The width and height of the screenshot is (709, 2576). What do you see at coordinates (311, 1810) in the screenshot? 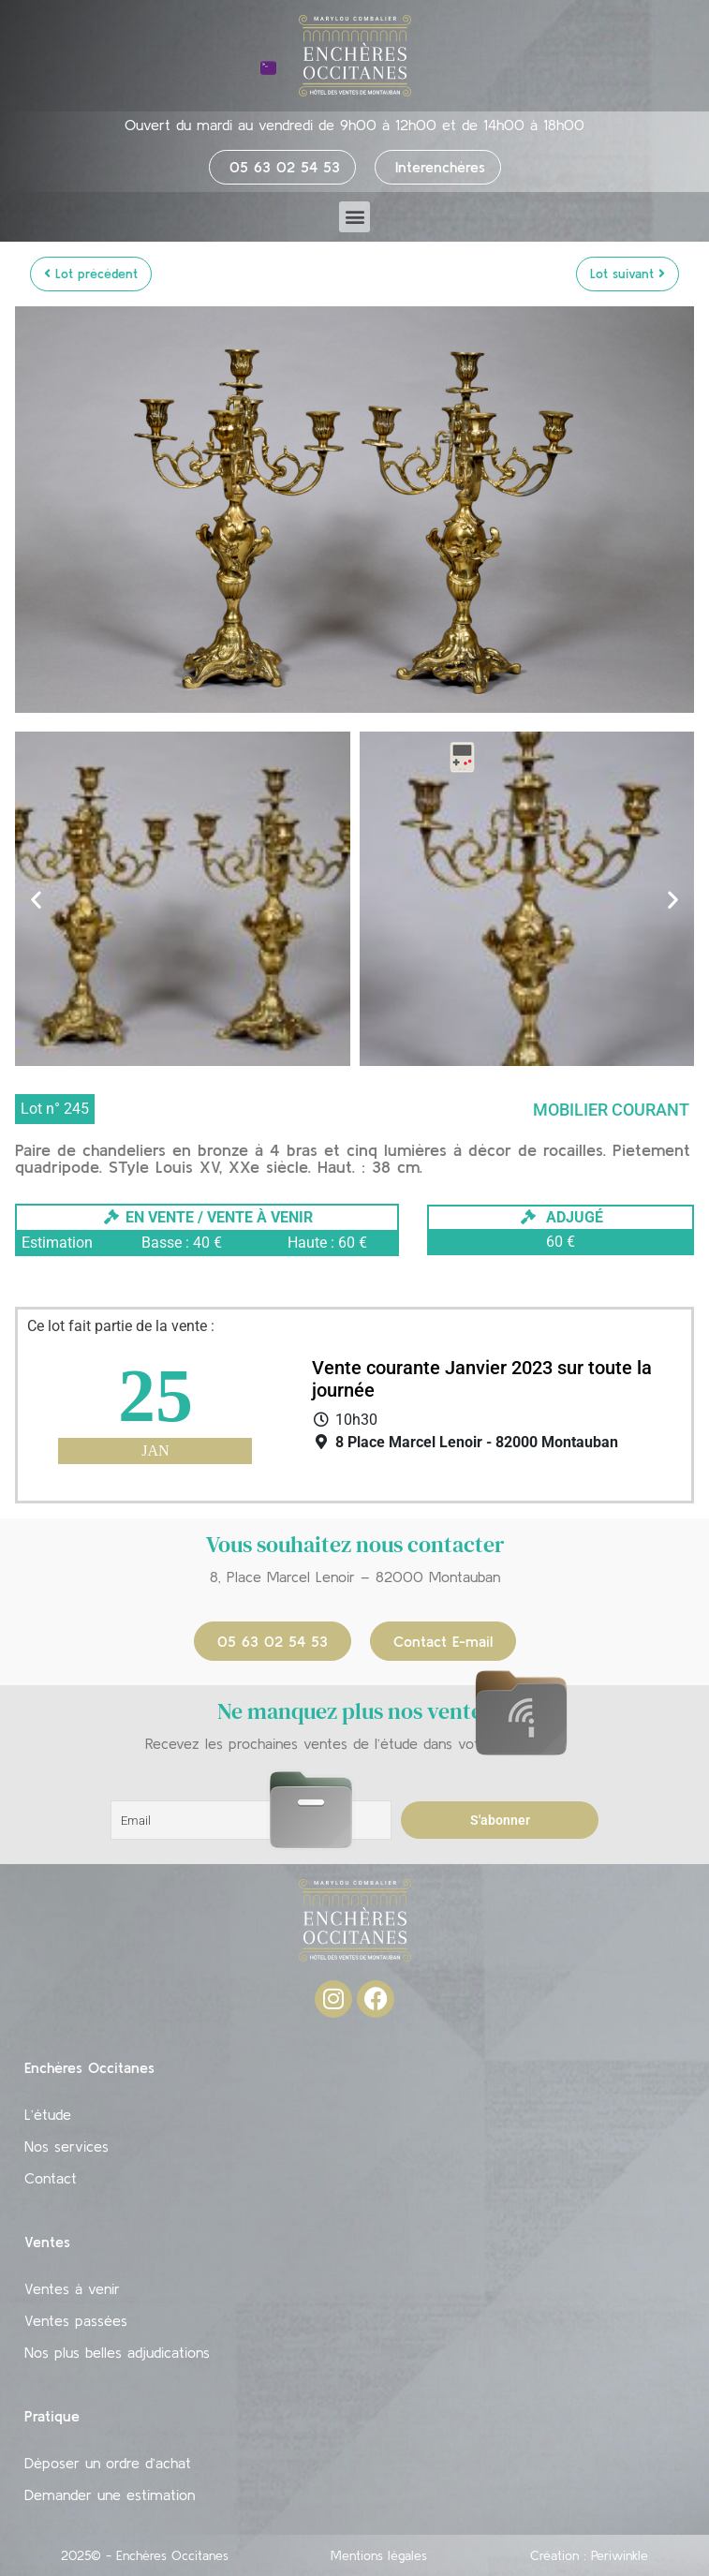
I see `open the files application` at bounding box center [311, 1810].